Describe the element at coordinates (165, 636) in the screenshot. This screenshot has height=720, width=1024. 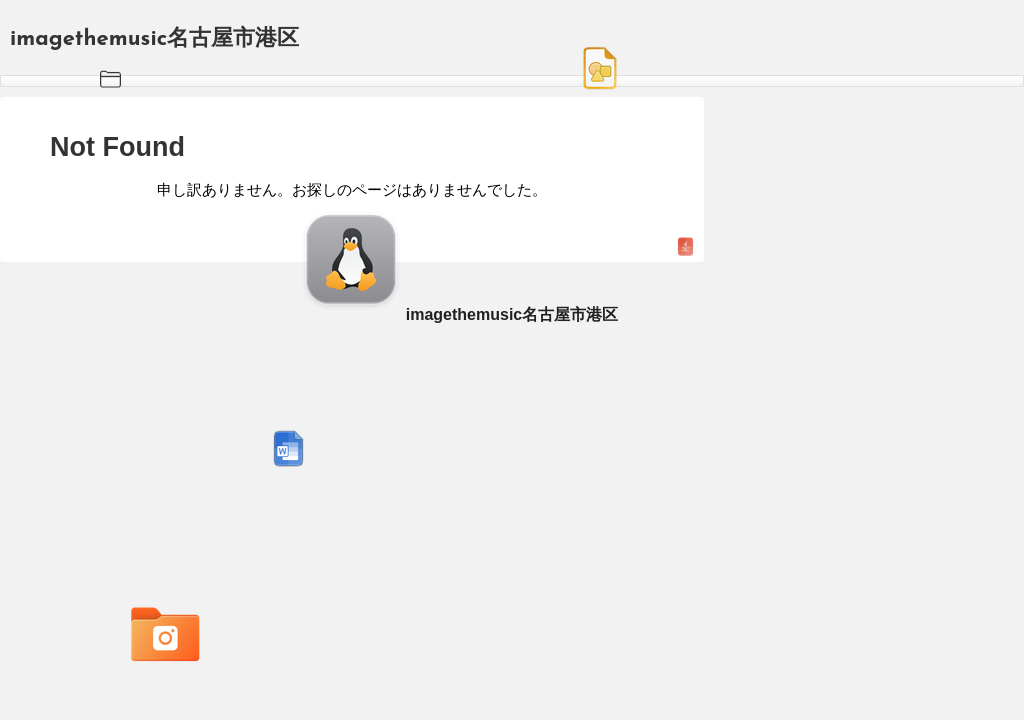
I see `open 4K Stogram downloads folder` at that location.